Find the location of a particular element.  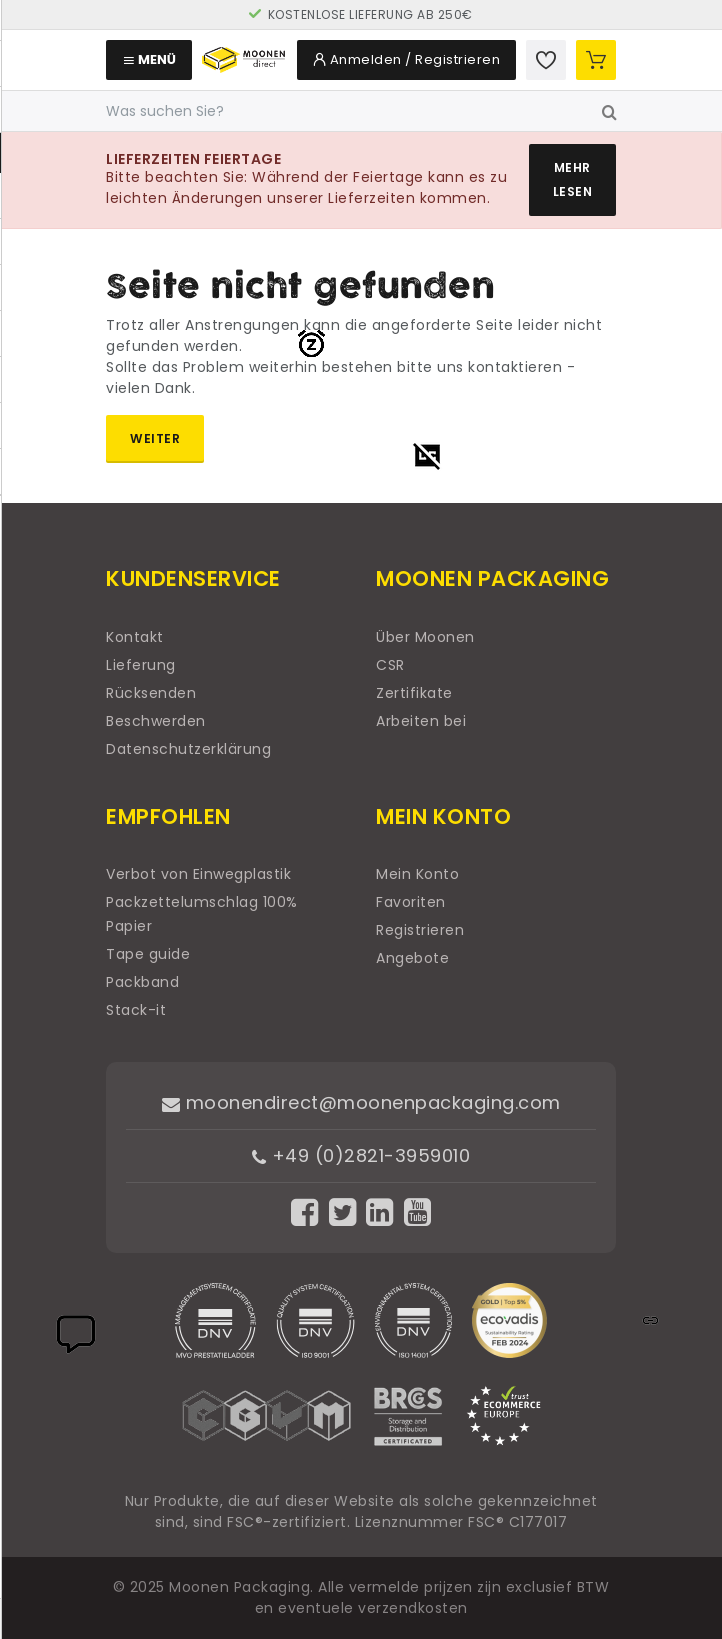

closed captions are disabled is located at coordinates (427, 455).